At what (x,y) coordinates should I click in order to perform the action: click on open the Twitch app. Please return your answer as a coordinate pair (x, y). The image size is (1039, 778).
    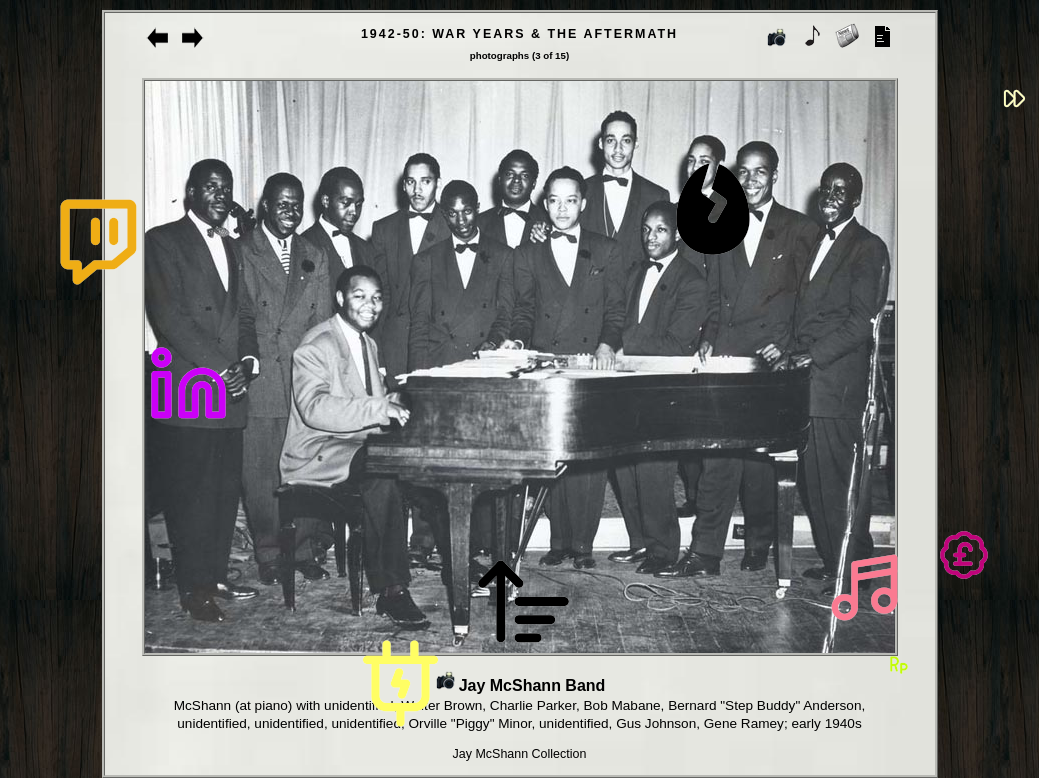
    Looking at the image, I should click on (98, 237).